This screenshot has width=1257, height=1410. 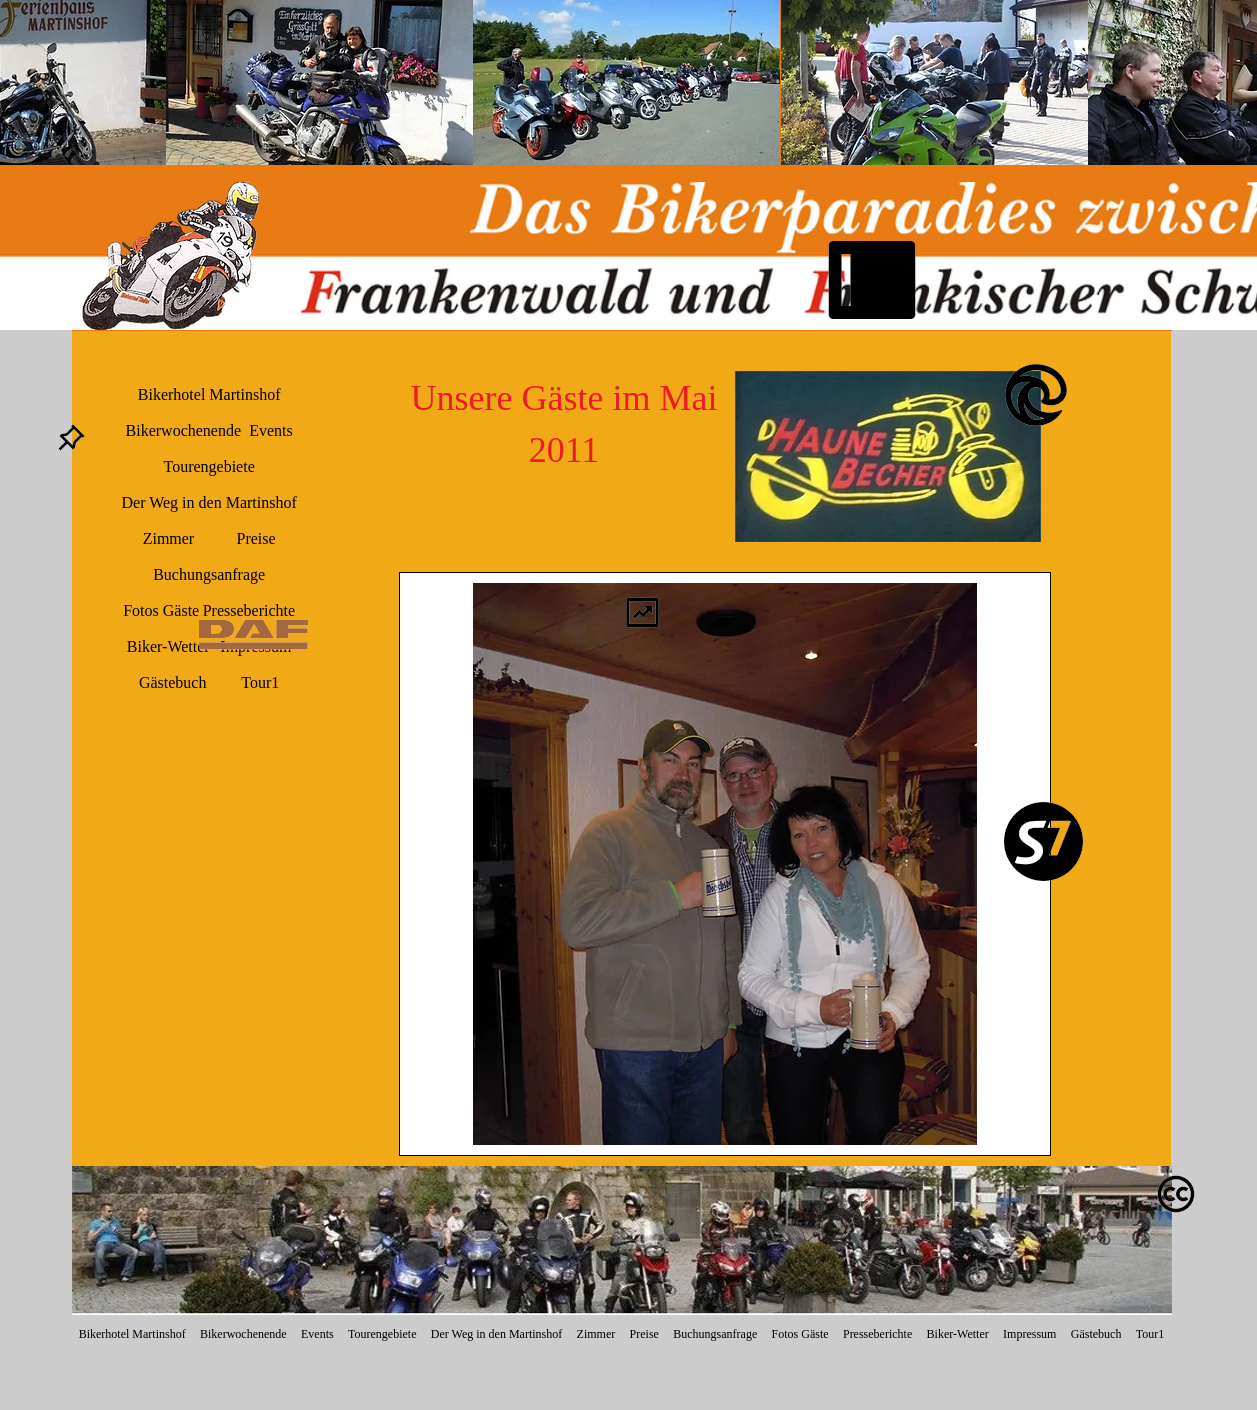 What do you see at coordinates (70, 438) in the screenshot?
I see `pin an item for quick access` at bounding box center [70, 438].